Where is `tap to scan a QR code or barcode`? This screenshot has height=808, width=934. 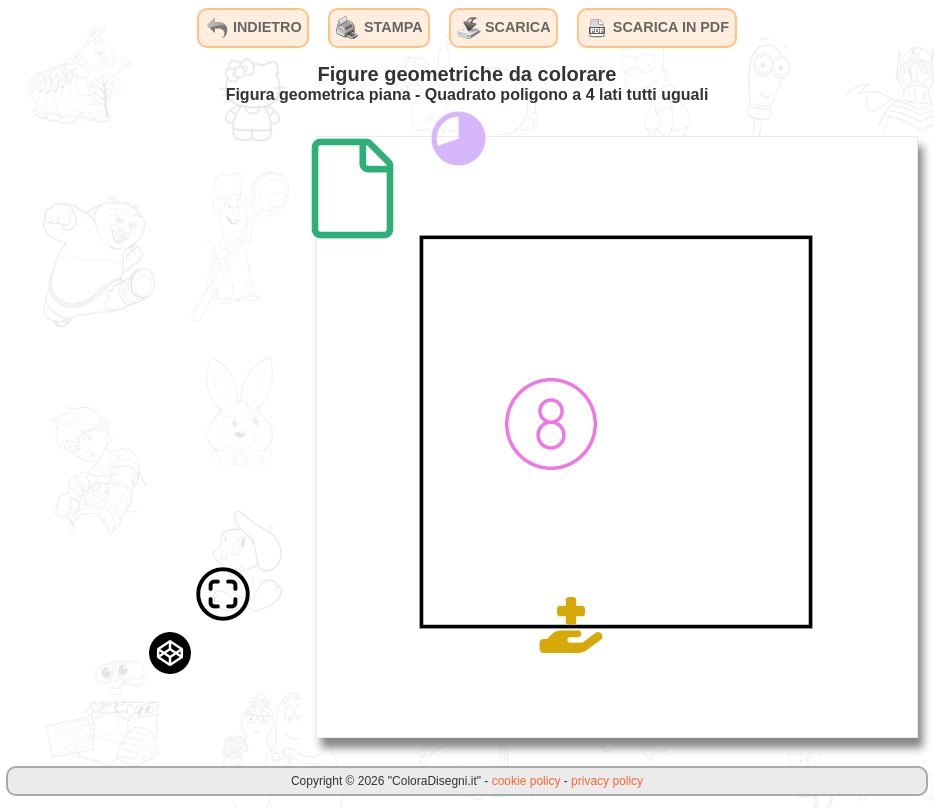 tap to scan a QR code or barcode is located at coordinates (223, 594).